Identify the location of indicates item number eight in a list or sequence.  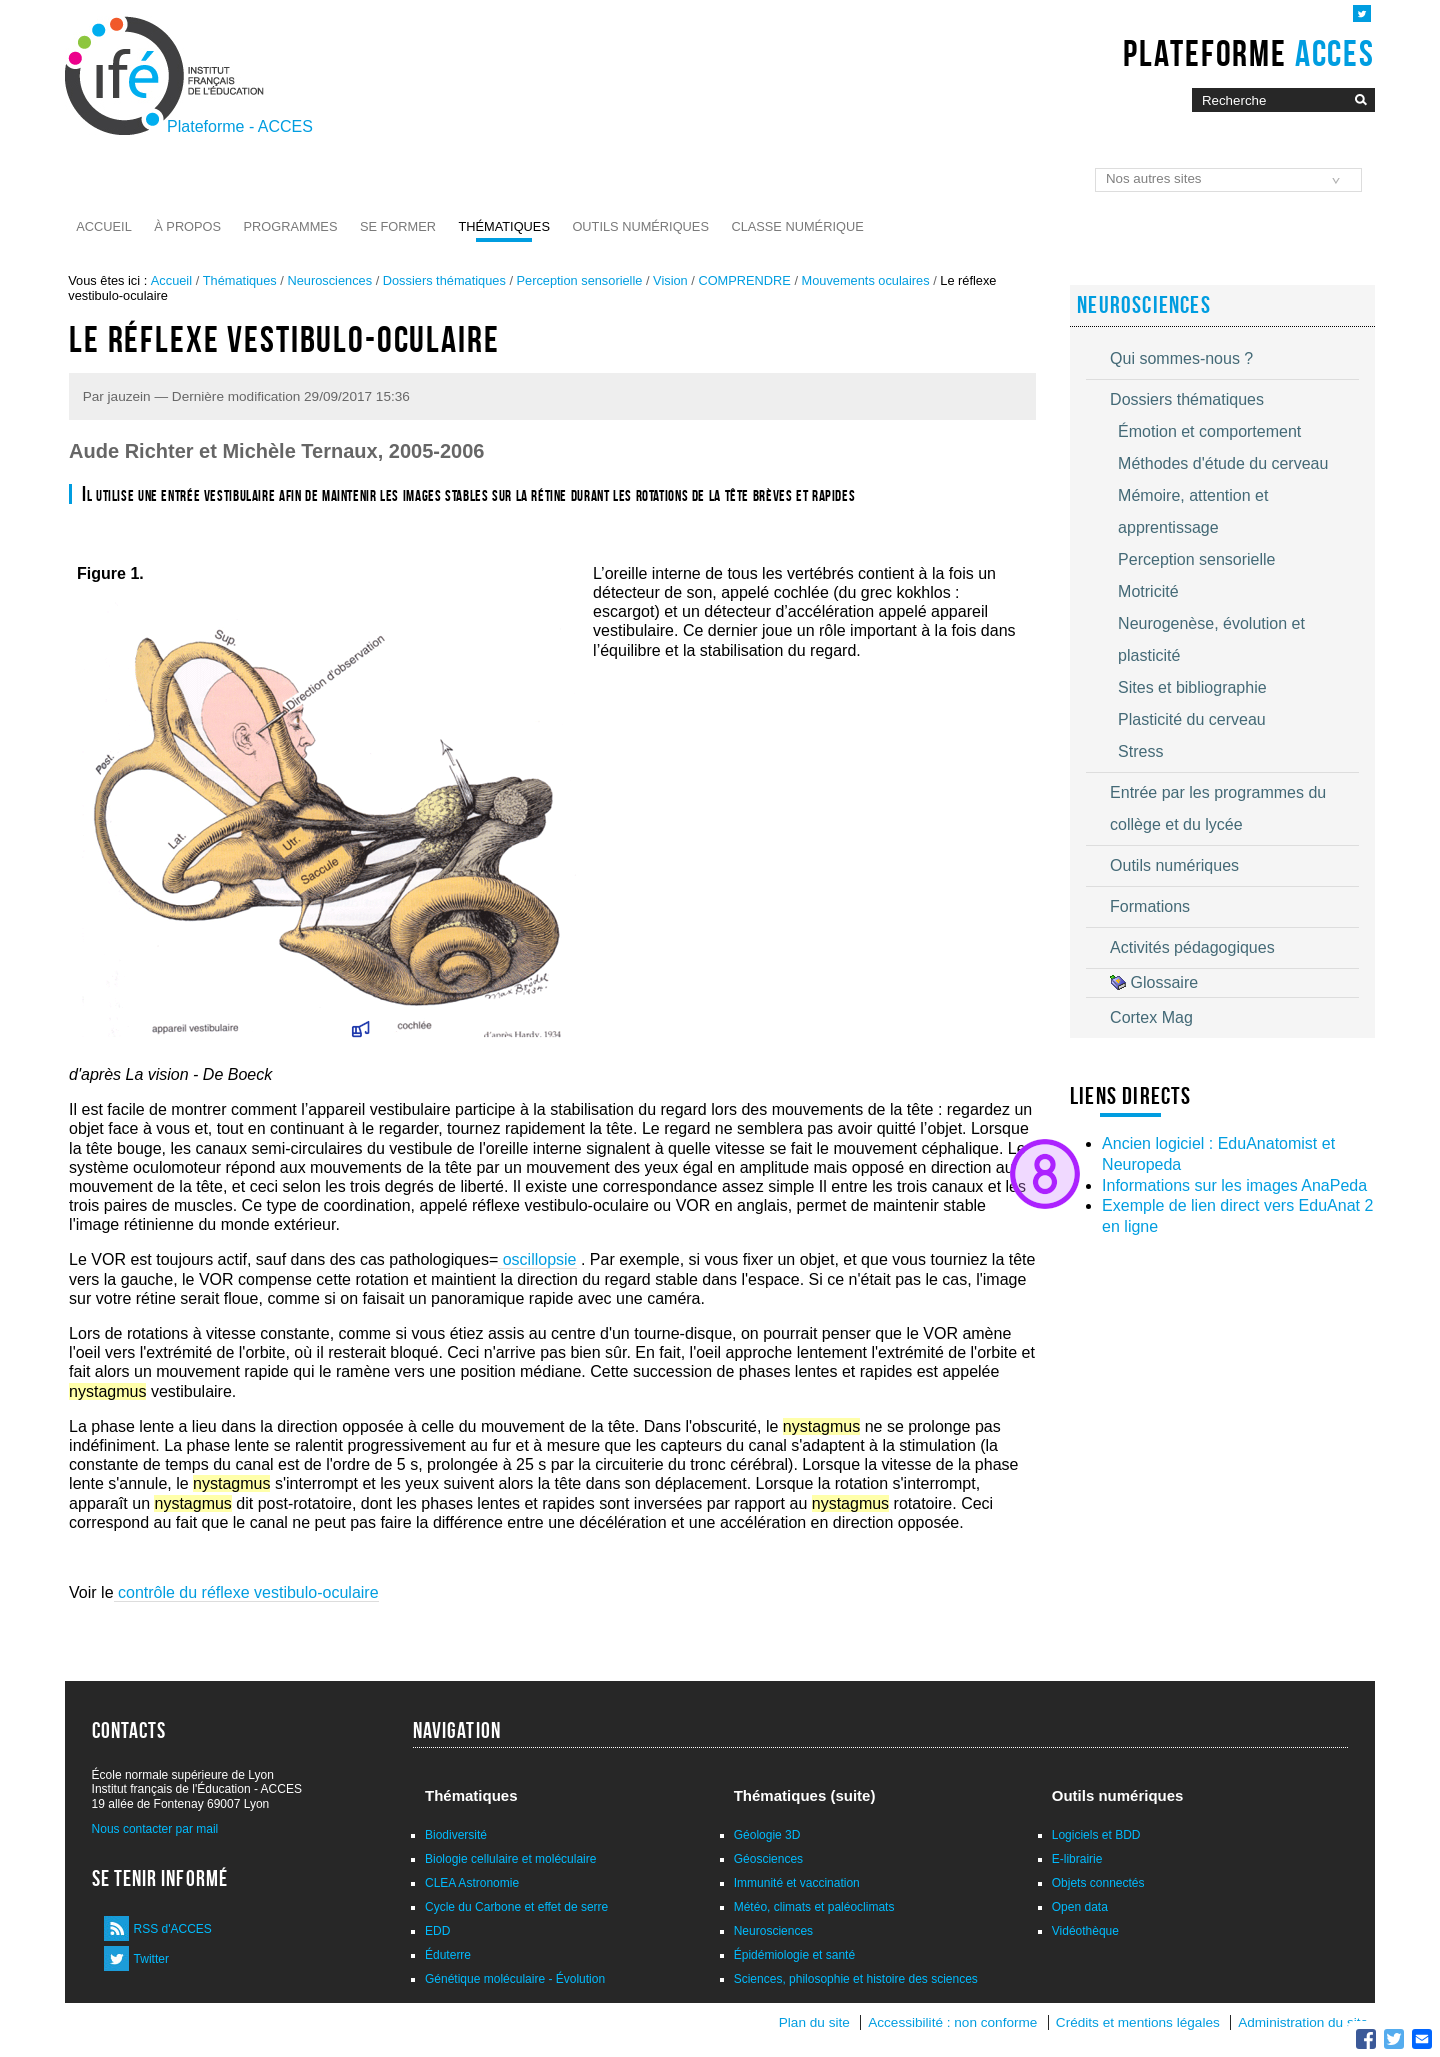
(1045, 1174).